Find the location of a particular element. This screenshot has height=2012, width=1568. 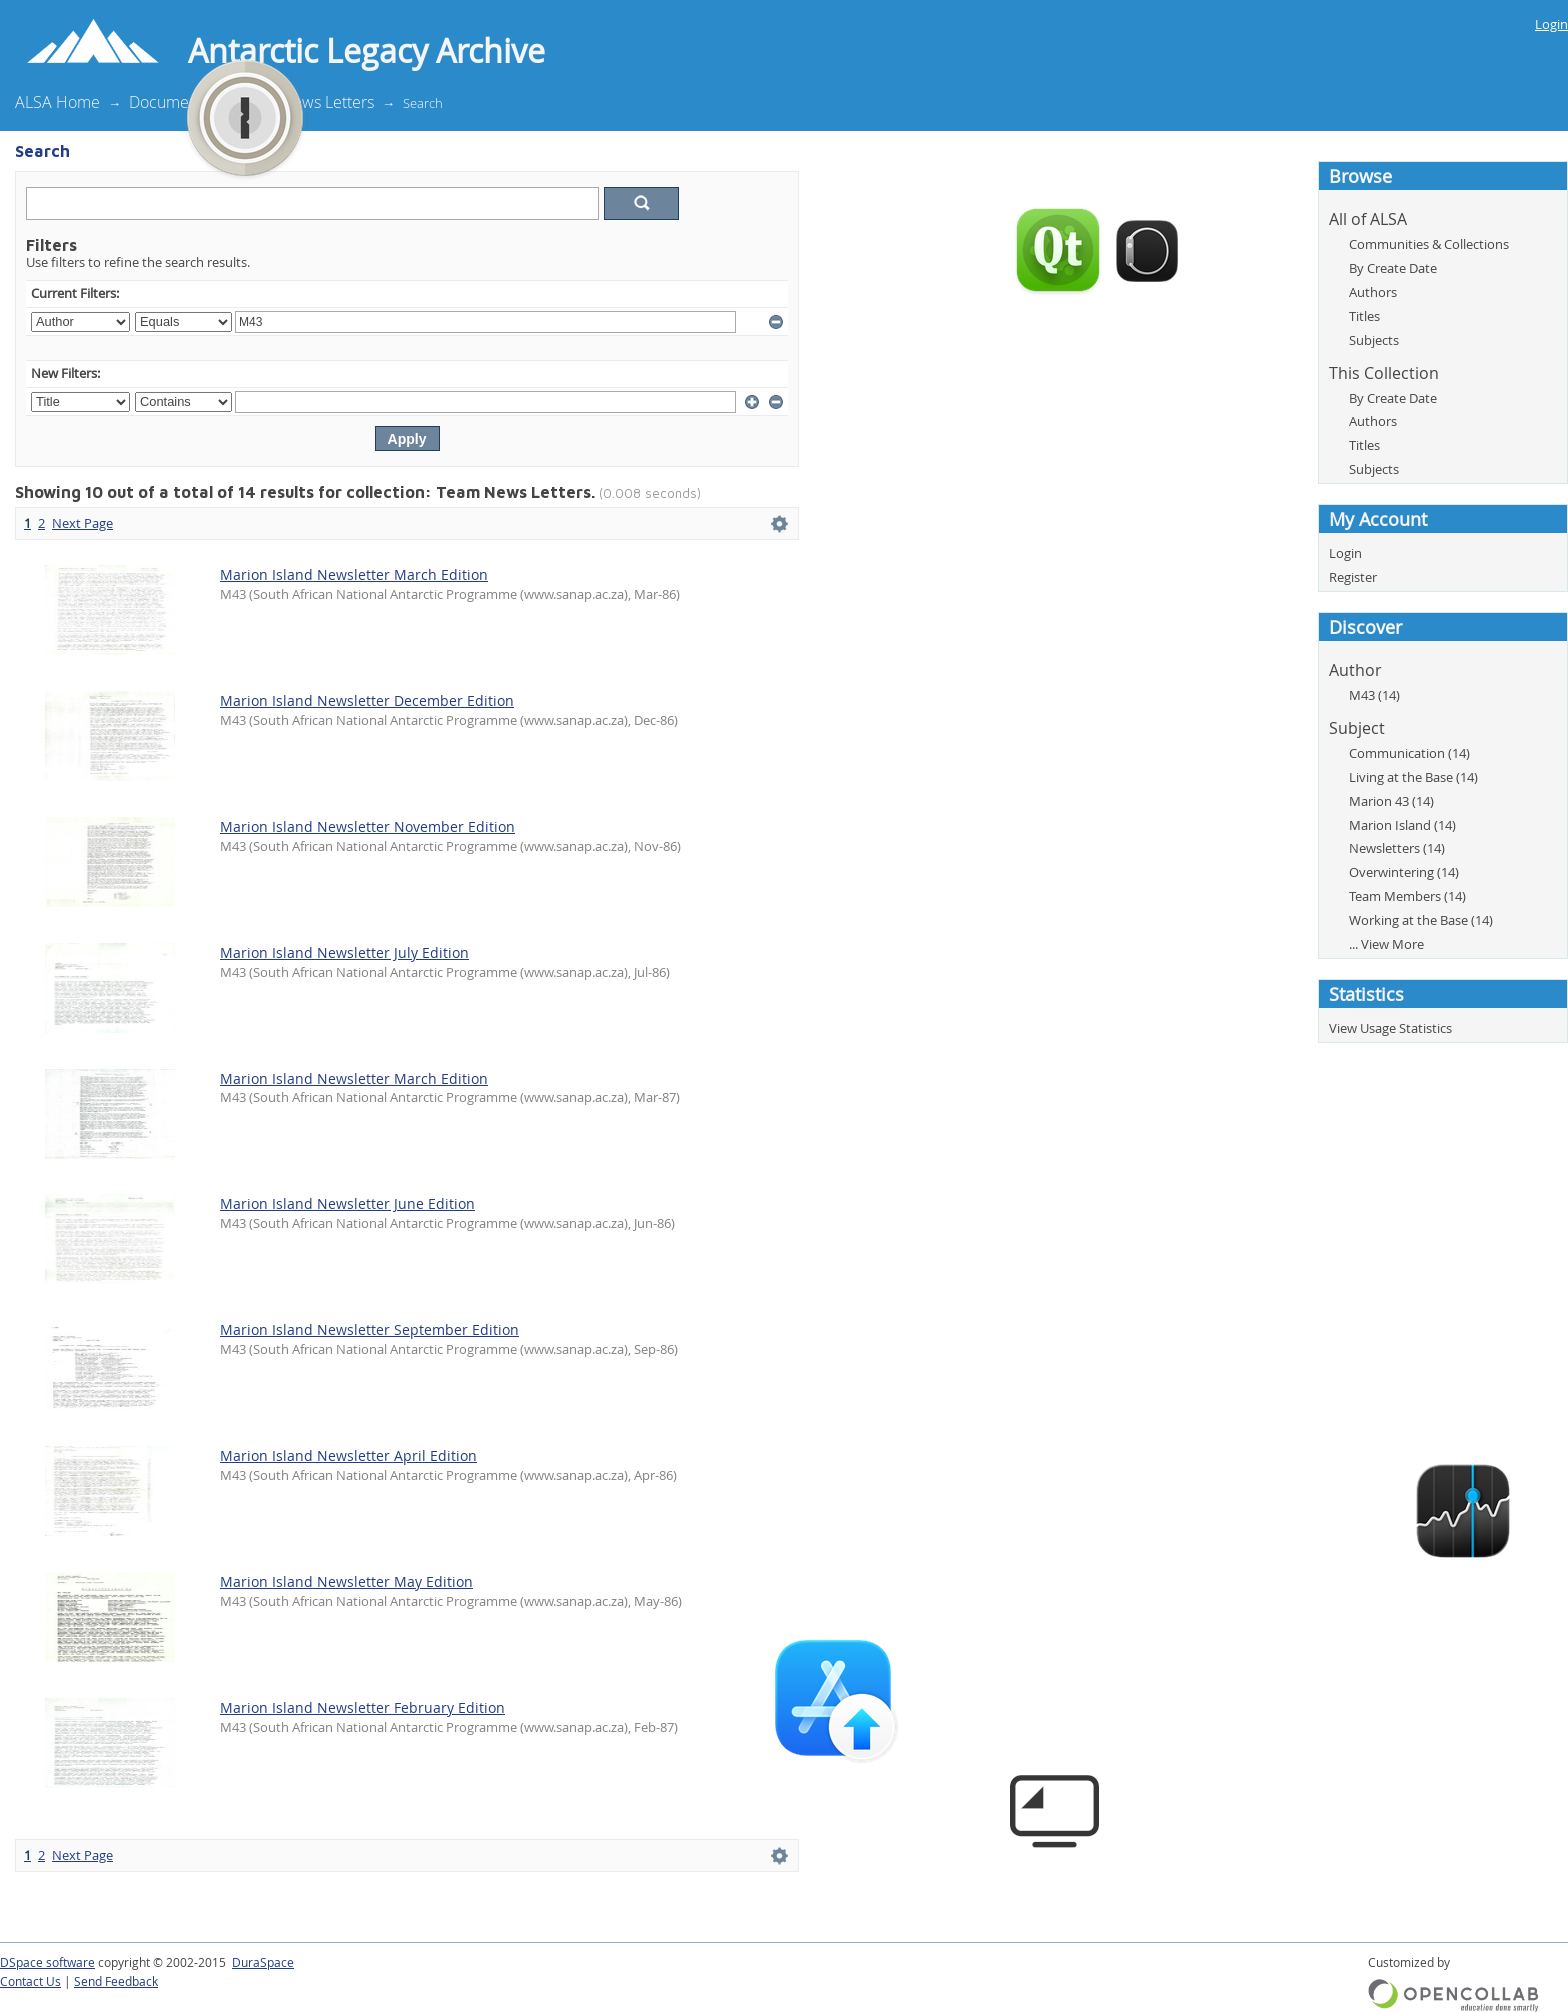

launch qt creator for ubuntu development is located at coordinates (1058, 250).